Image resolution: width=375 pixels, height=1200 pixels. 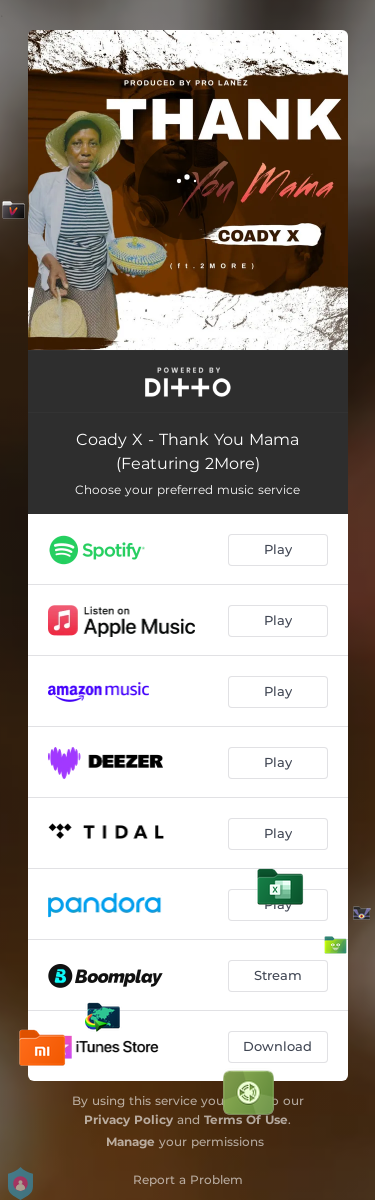 I want to click on access the desktop folder, so click(x=248, y=1091).